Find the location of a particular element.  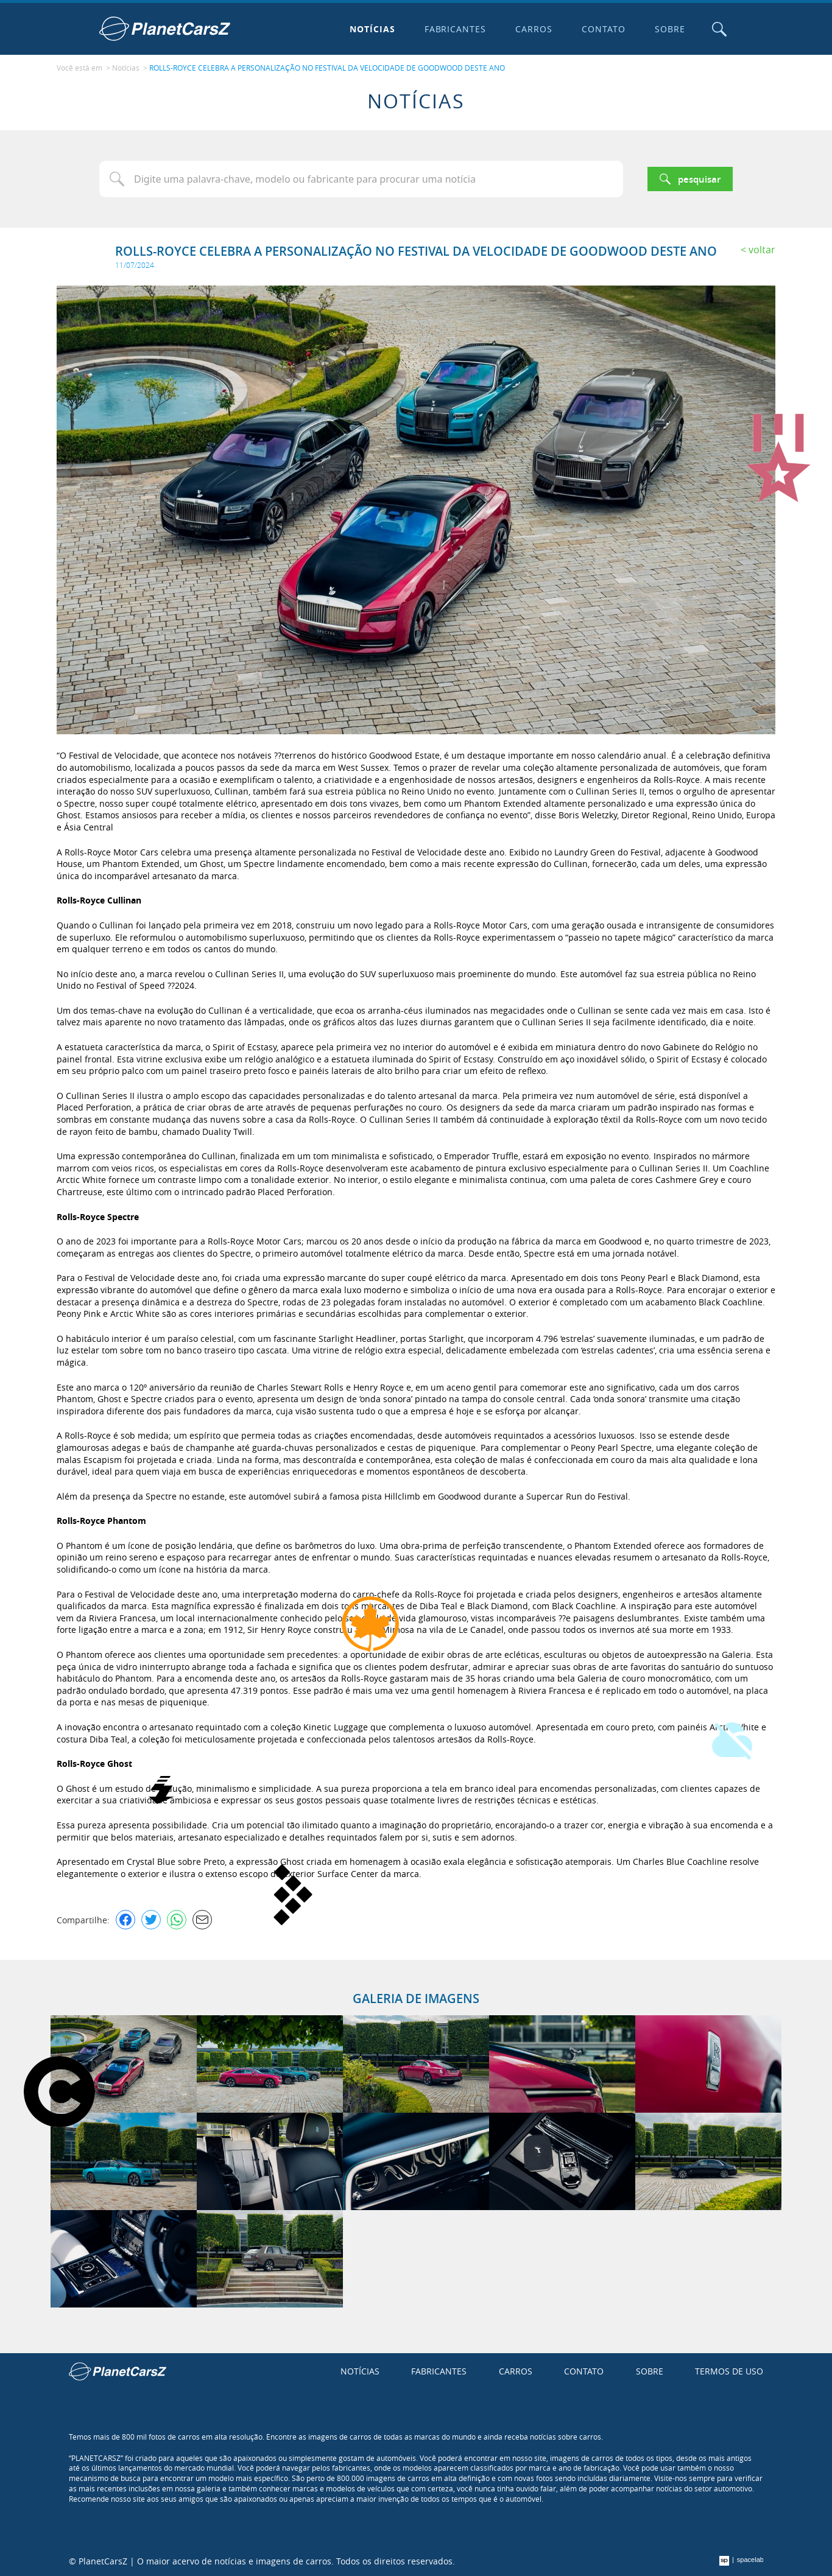

open the Coursera app is located at coordinates (59, 2091).